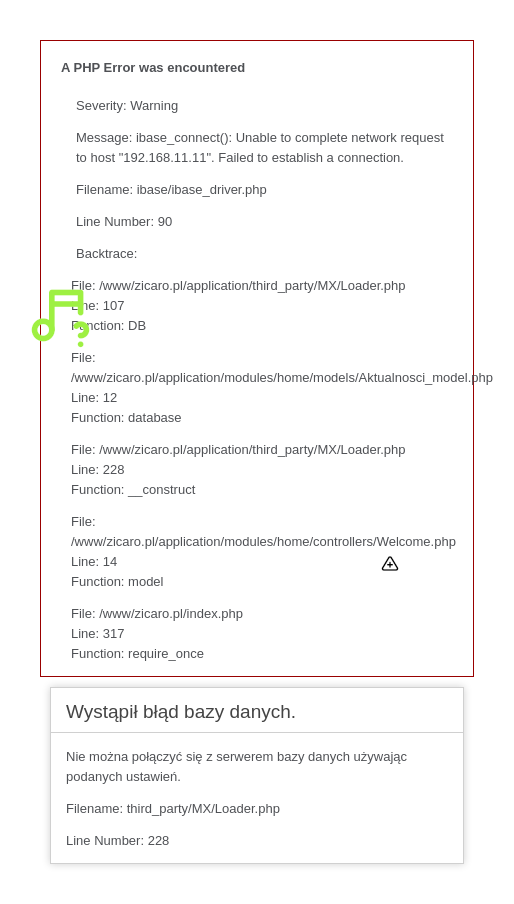  I want to click on add a new warning or alert, so click(390, 564).